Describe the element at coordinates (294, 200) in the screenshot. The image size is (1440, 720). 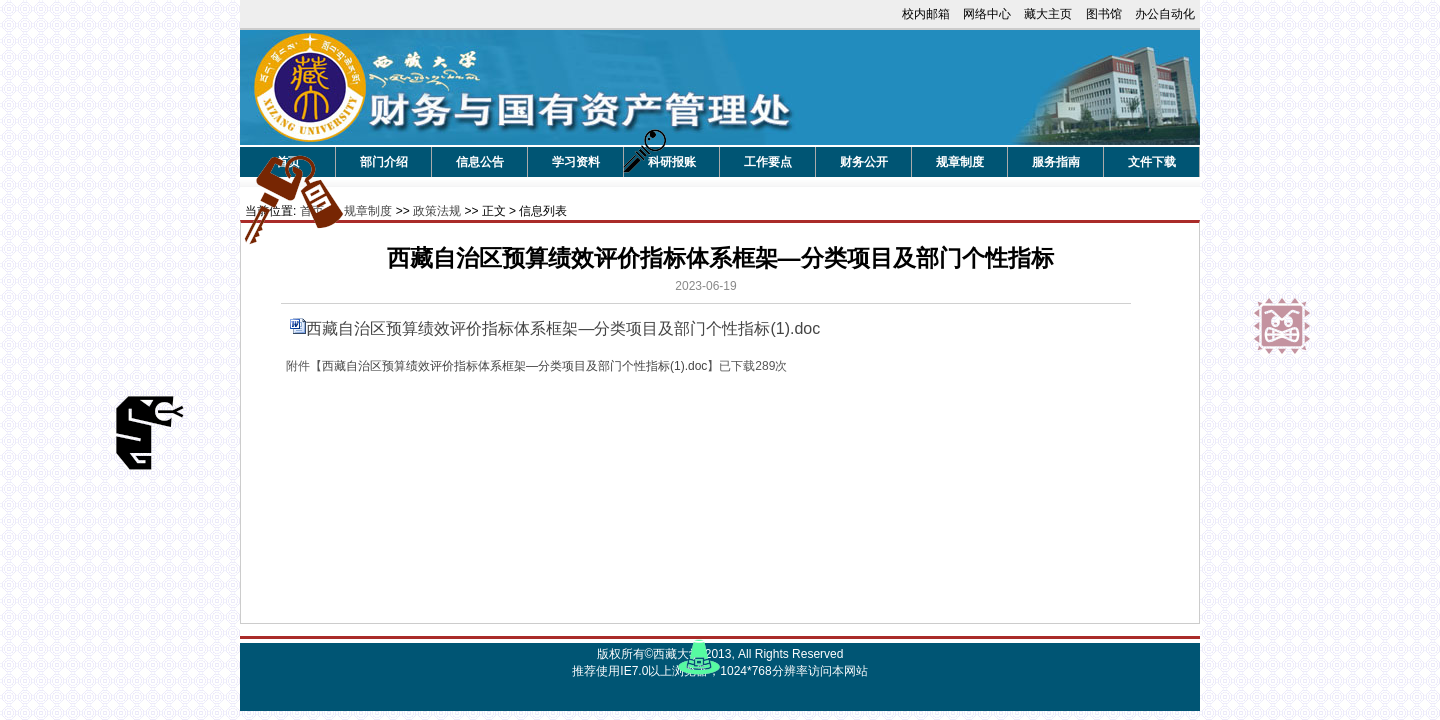
I see `access vehicle or car-related features` at that location.